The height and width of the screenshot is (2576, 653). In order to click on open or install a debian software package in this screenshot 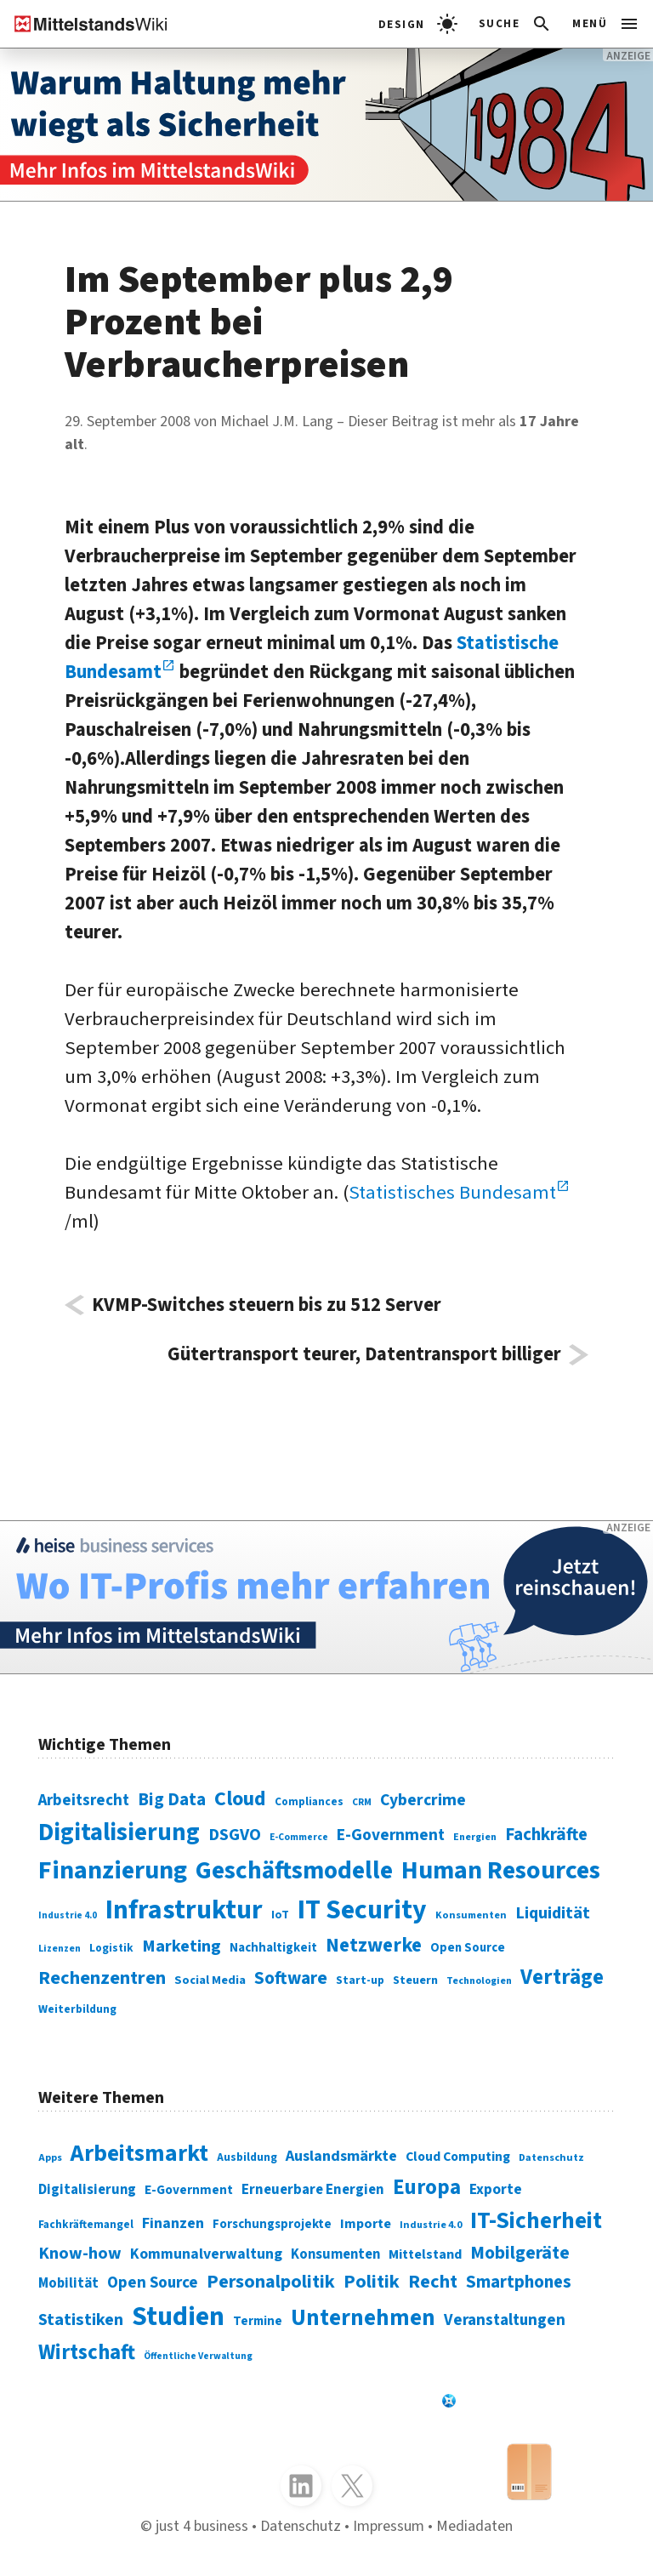, I will do `click(529, 2471)`.